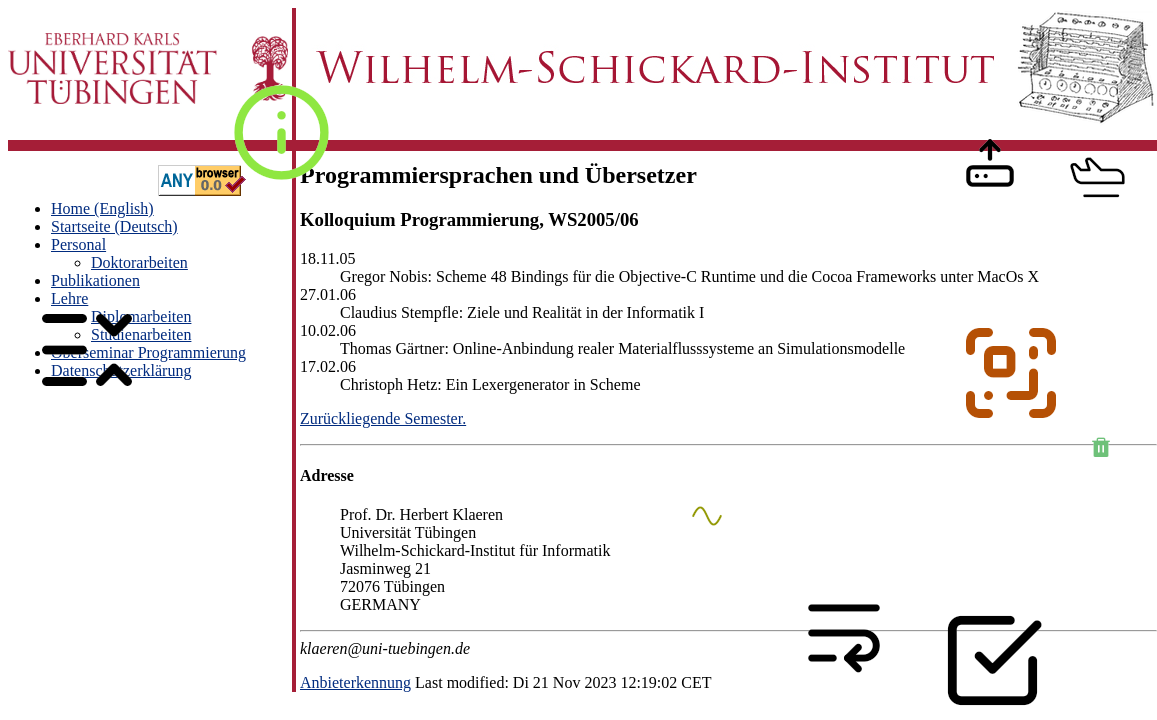 Image resolution: width=1157 pixels, height=720 pixels. What do you see at coordinates (990, 163) in the screenshot?
I see `upload files to local storage or drive` at bounding box center [990, 163].